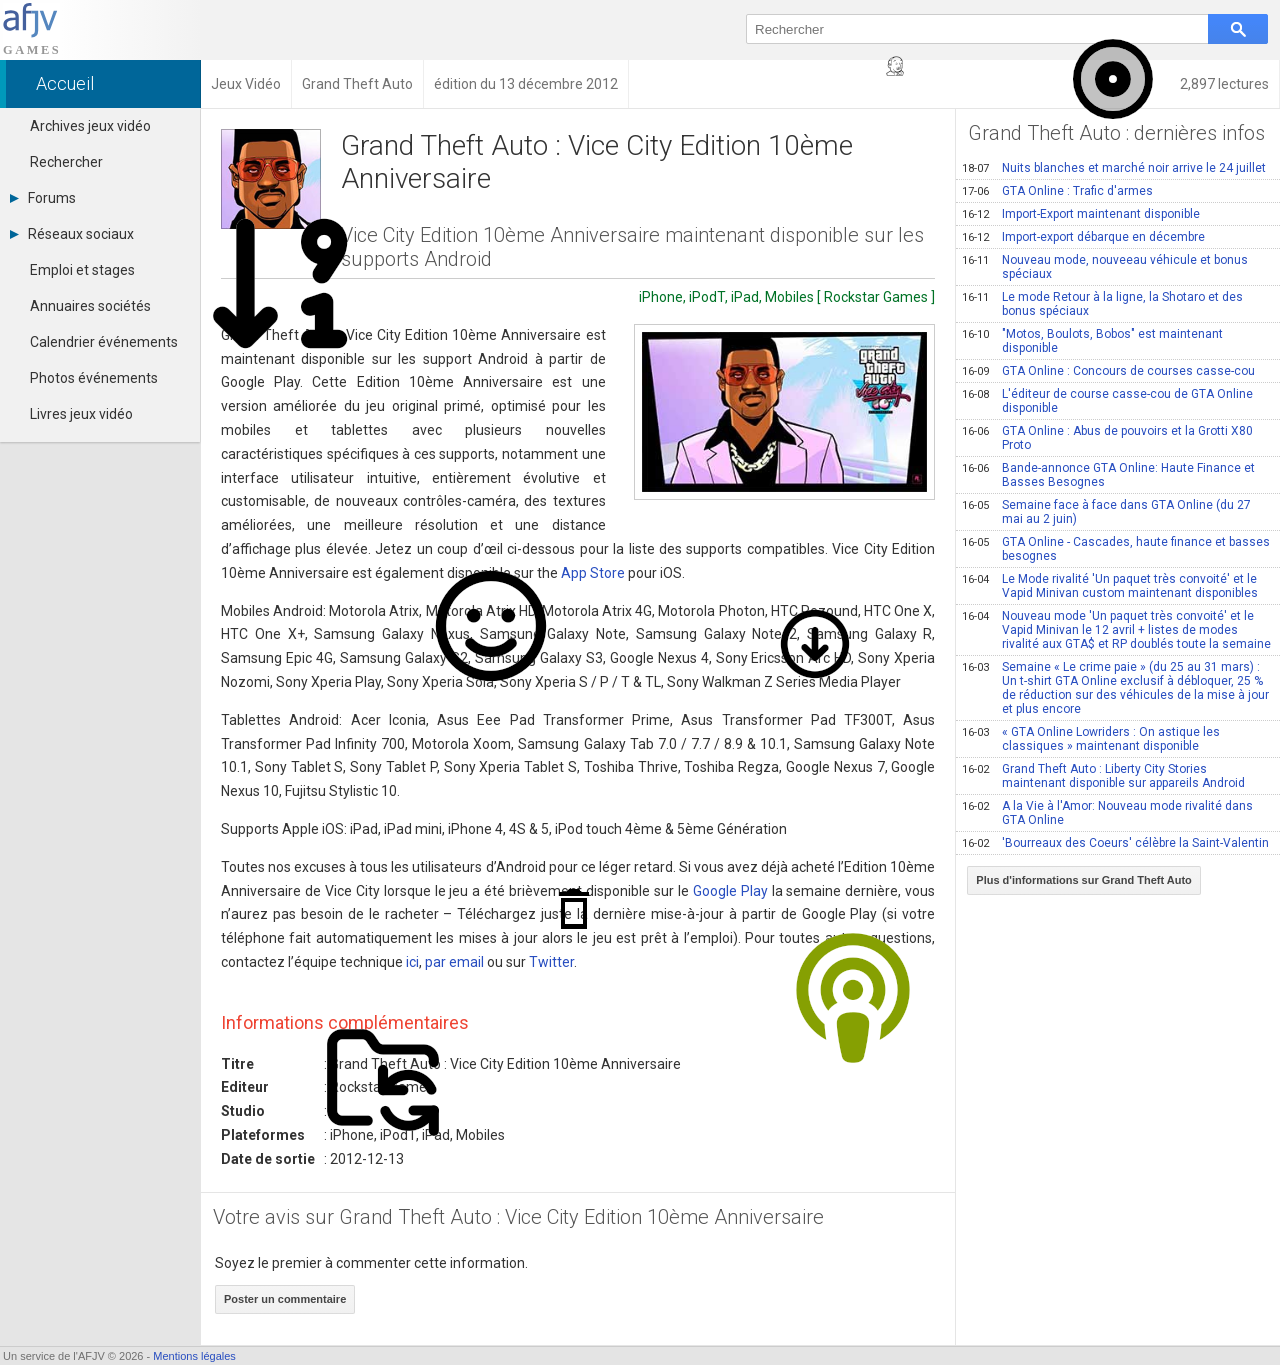  What do you see at coordinates (282, 283) in the screenshot?
I see `sort items in descending numerical order (9 to 1)` at bounding box center [282, 283].